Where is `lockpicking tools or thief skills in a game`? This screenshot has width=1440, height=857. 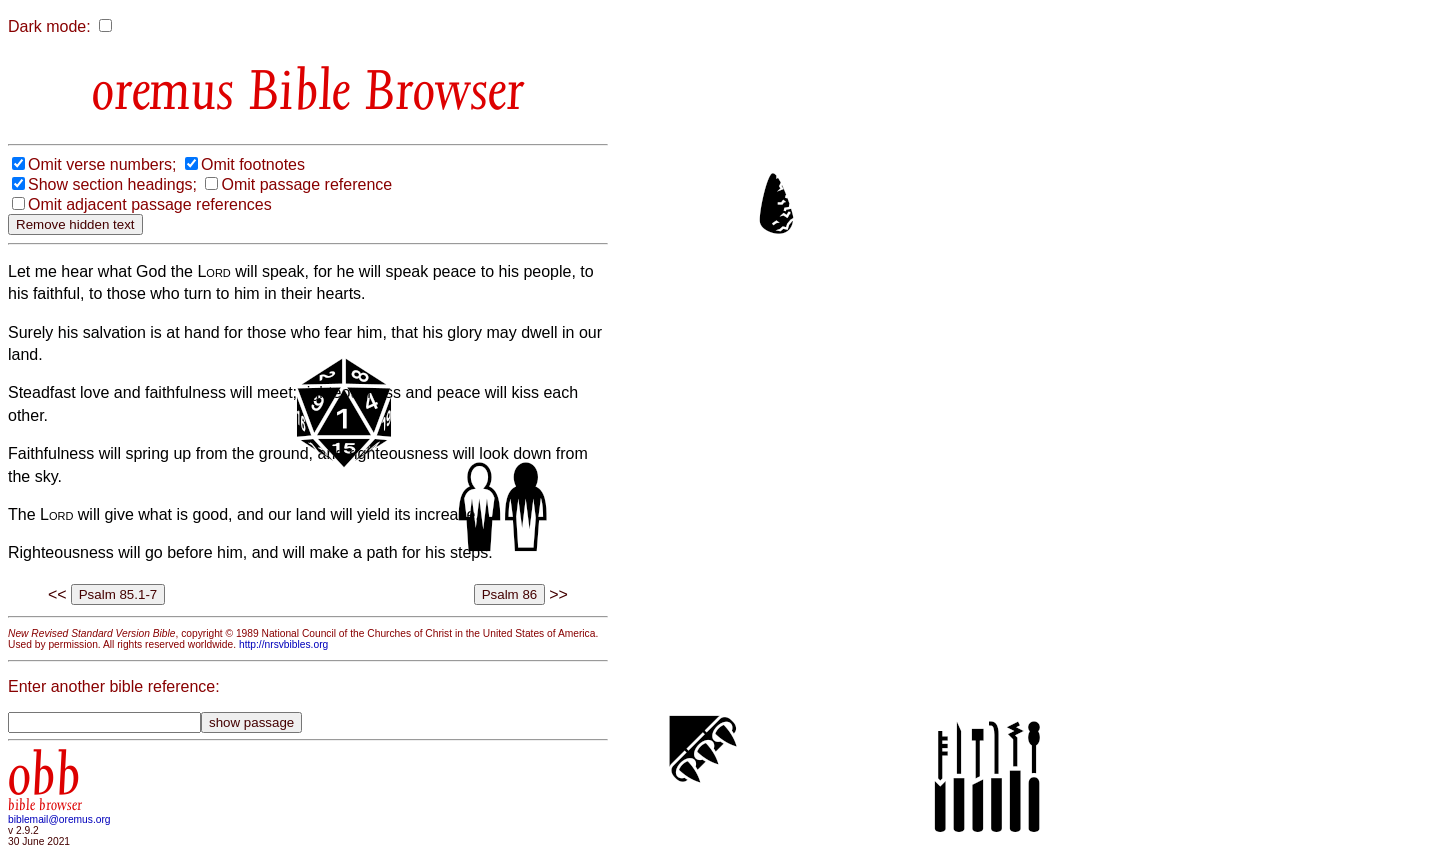 lockpicking tools or thief skills in a game is located at coordinates (989, 776).